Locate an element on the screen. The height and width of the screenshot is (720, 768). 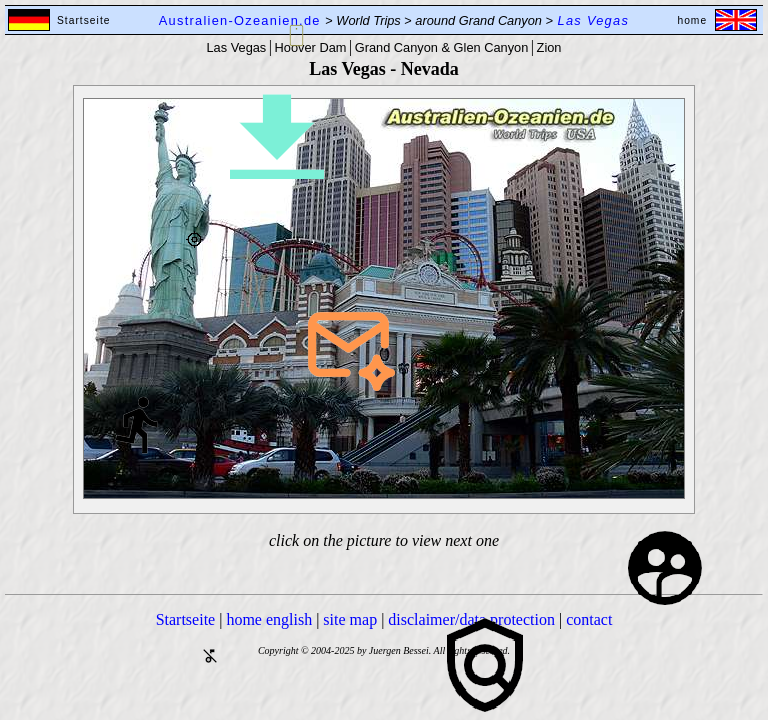
access device camera through mobile is located at coordinates (296, 35).